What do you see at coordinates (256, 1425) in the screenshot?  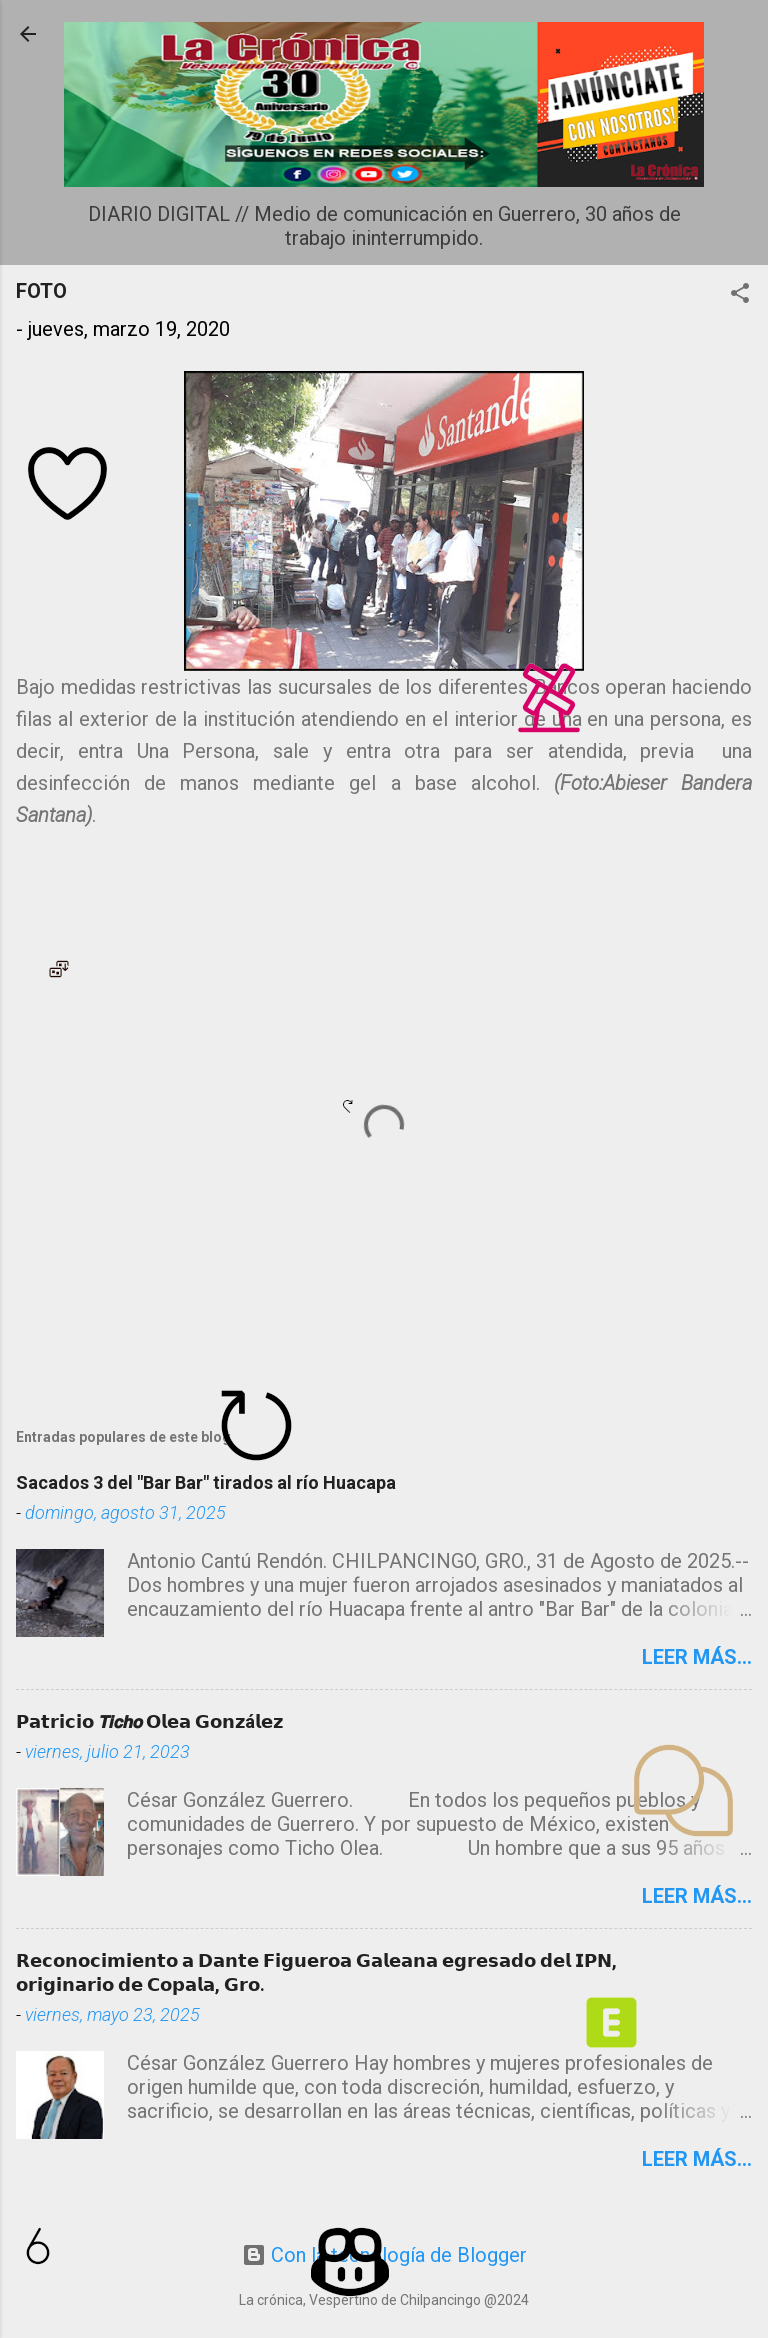 I see `refresh or reload the current content` at bounding box center [256, 1425].